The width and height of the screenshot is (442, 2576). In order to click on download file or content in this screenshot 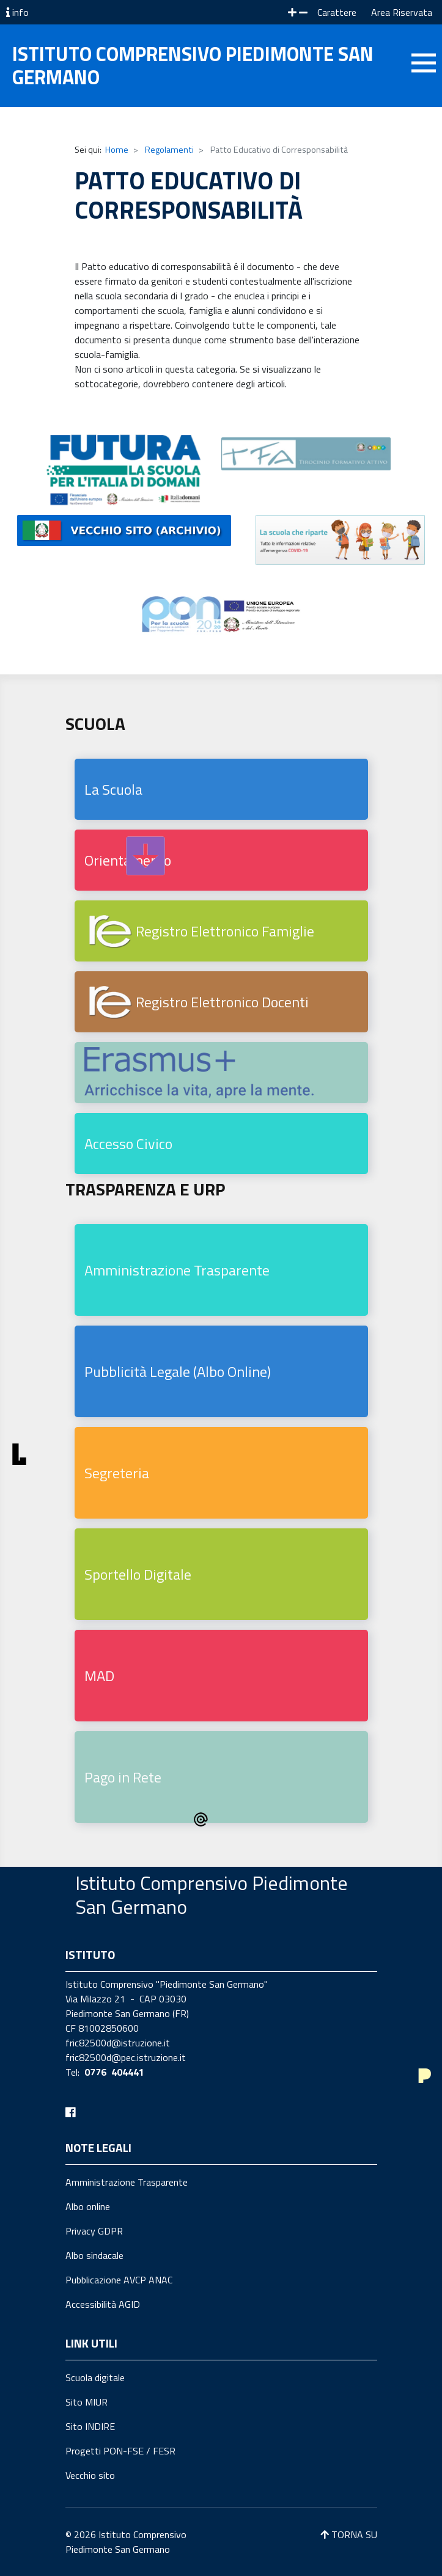, I will do `click(145, 856)`.